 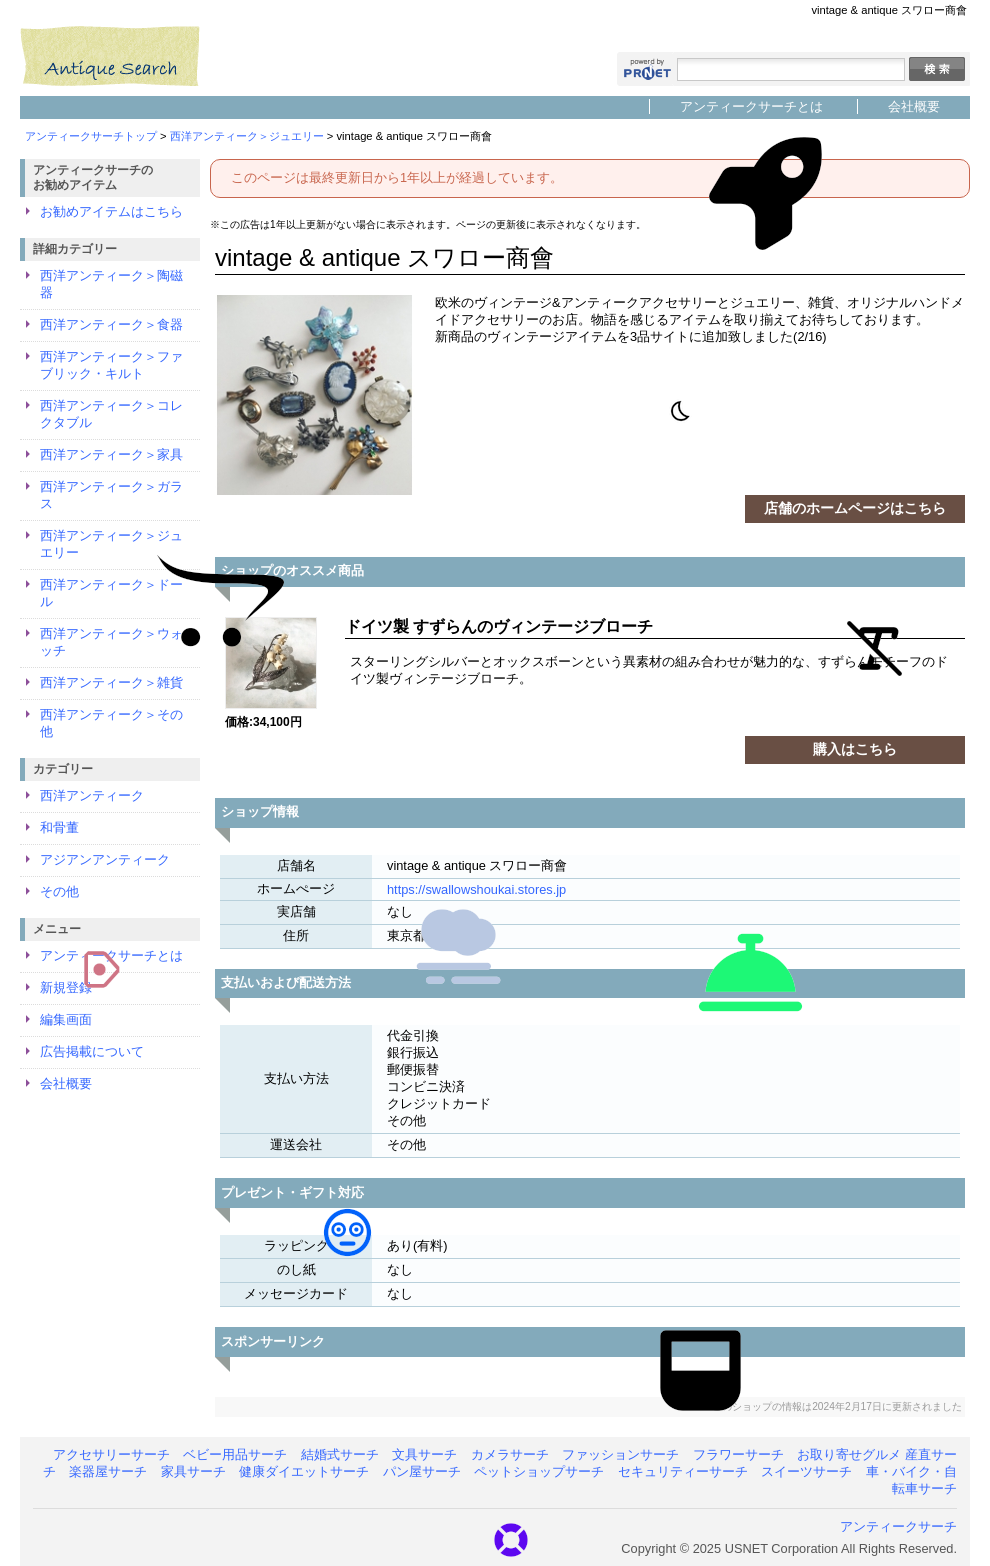 What do you see at coordinates (874, 648) in the screenshot?
I see `clear text formatting` at bounding box center [874, 648].